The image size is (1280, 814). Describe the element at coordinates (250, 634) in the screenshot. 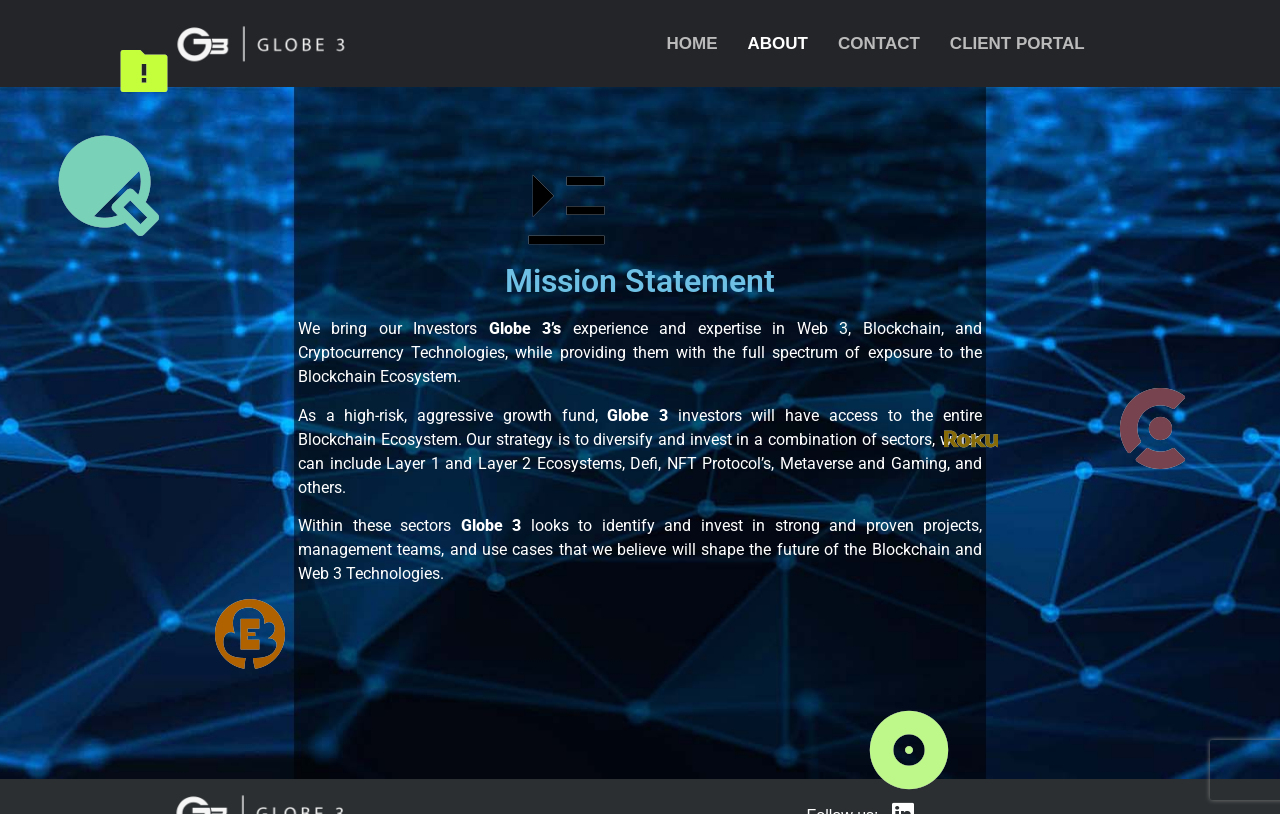

I see `open ecosia search engine` at that location.